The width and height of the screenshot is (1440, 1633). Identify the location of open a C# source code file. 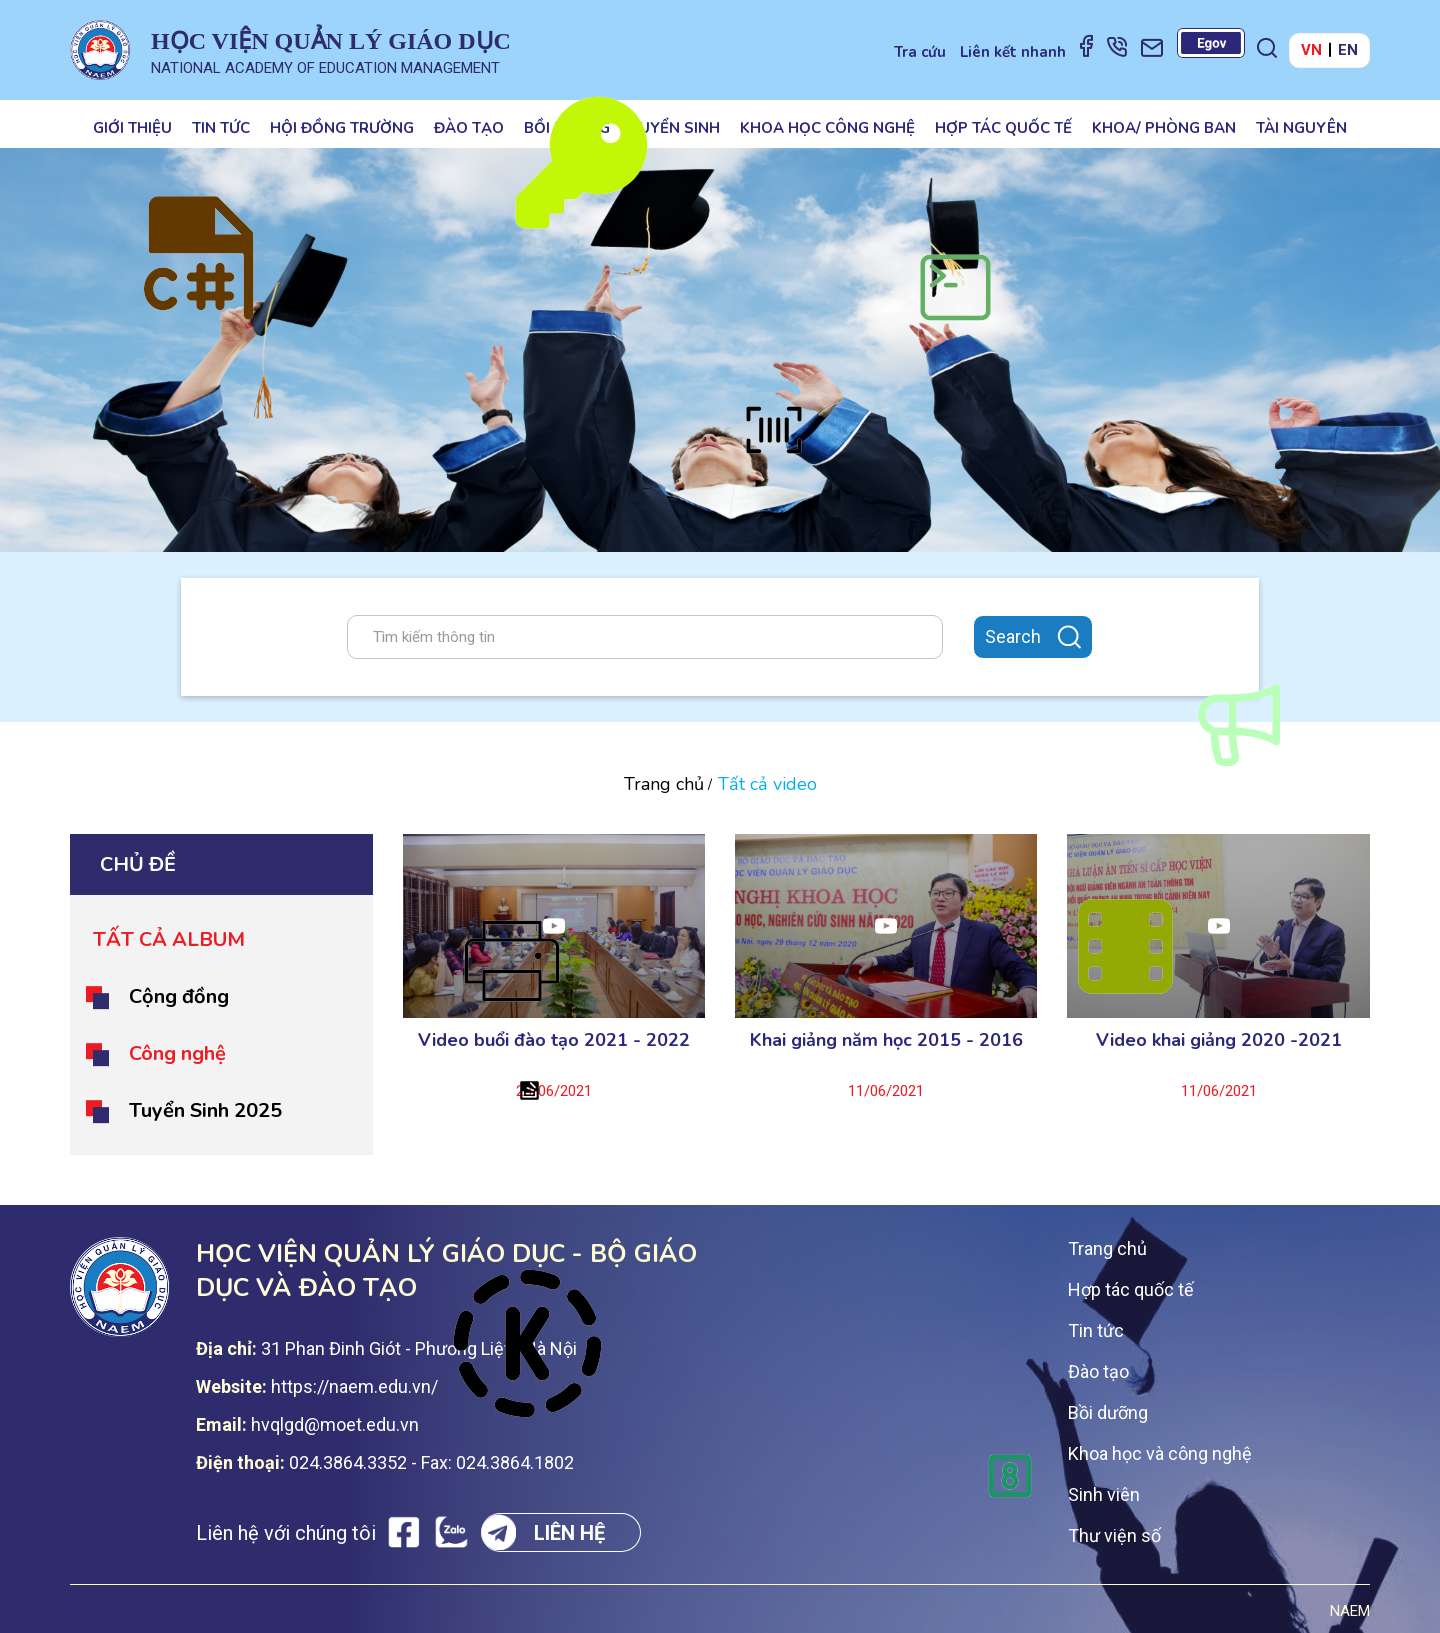
(201, 258).